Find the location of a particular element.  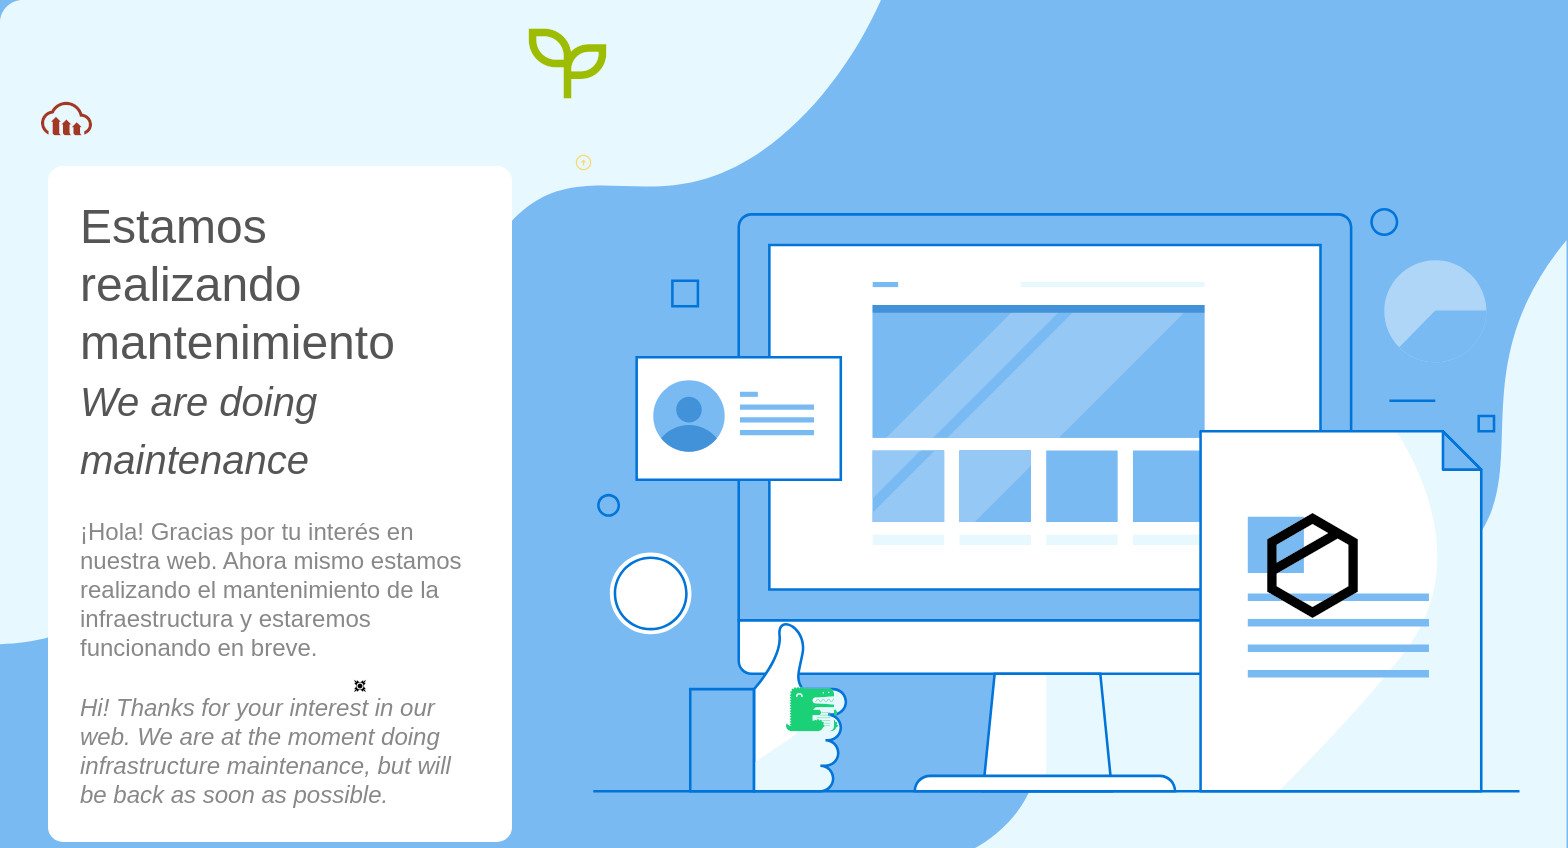

visit docusaurus documentation site is located at coordinates (812, 709).